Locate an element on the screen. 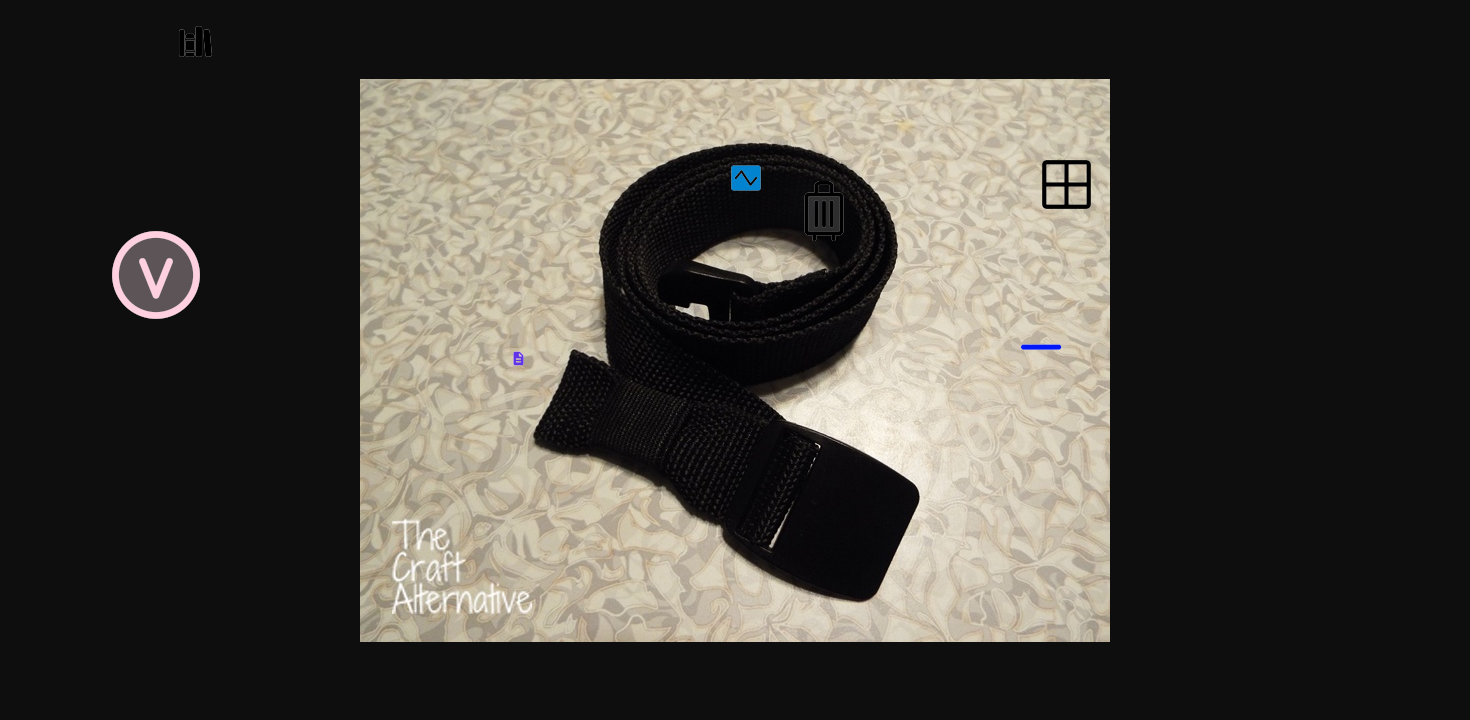  access your saved content library is located at coordinates (195, 41).